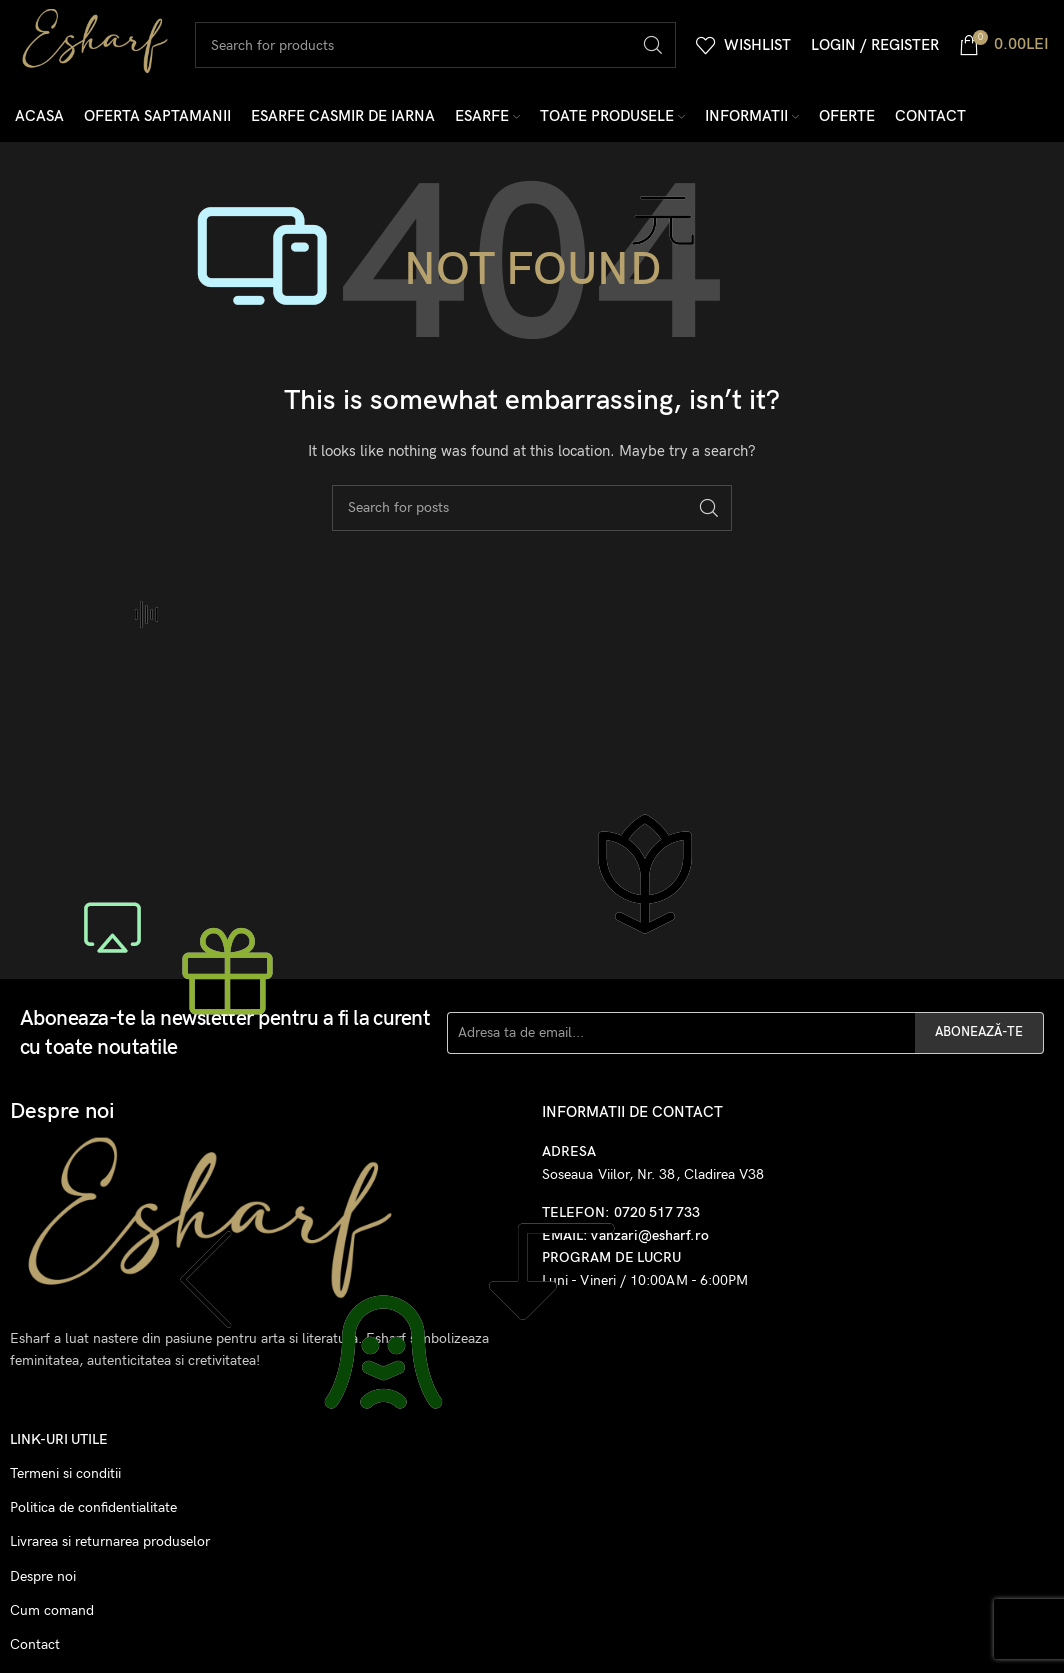 The width and height of the screenshot is (1064, 1673). Describe the element at coordinates (210, 1279) in the screenshot. I see `go back to the previous screen` at that location.